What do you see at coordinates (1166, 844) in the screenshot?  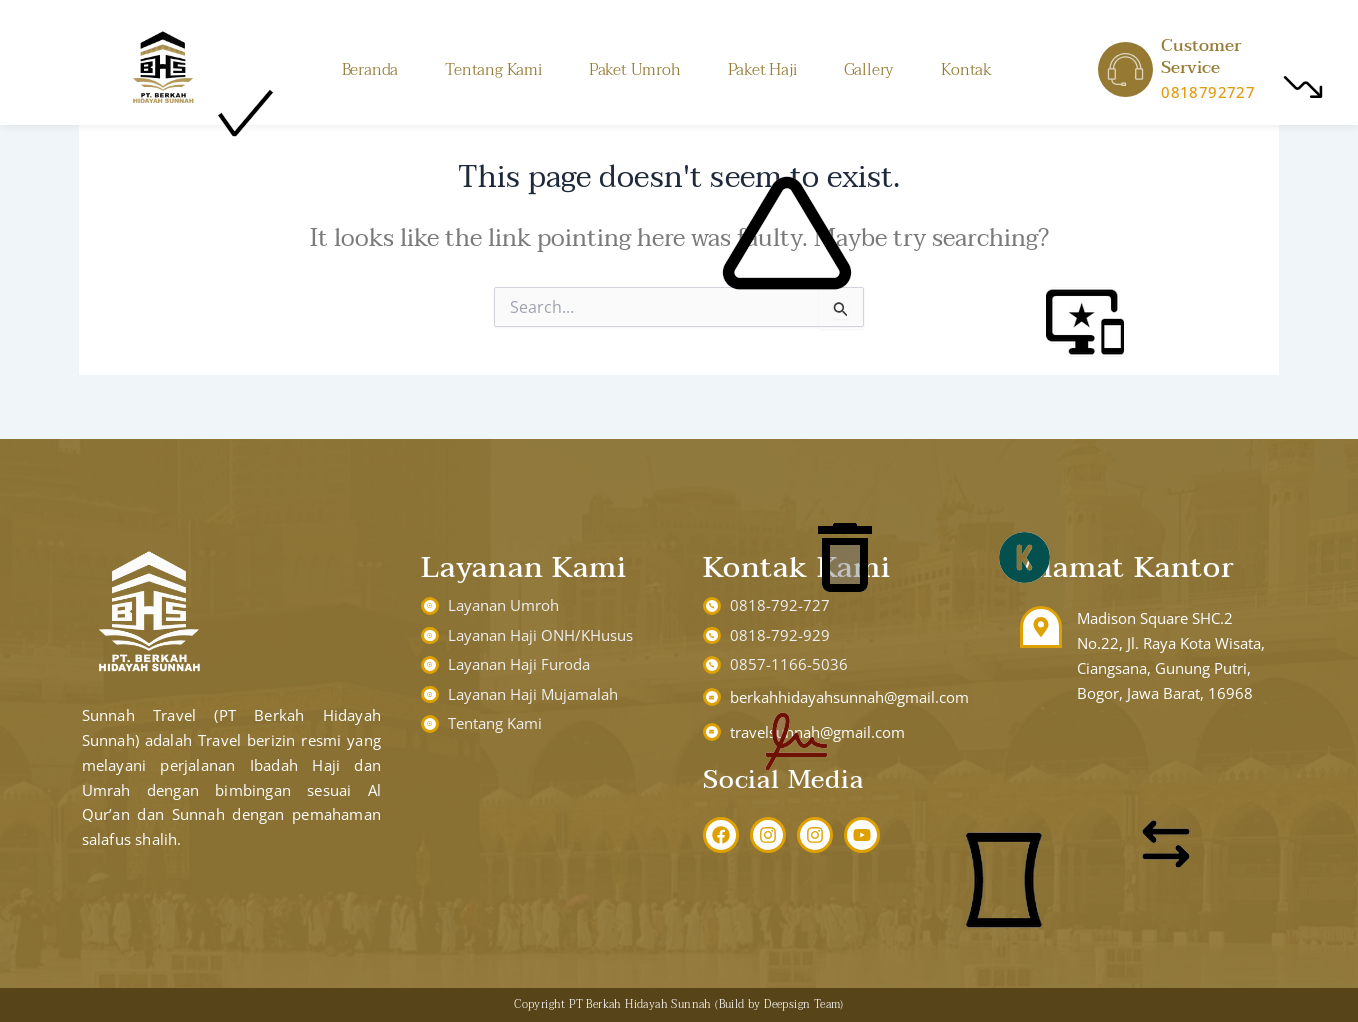 I see `swap or exchange items` at bounding box center [1166, 844].